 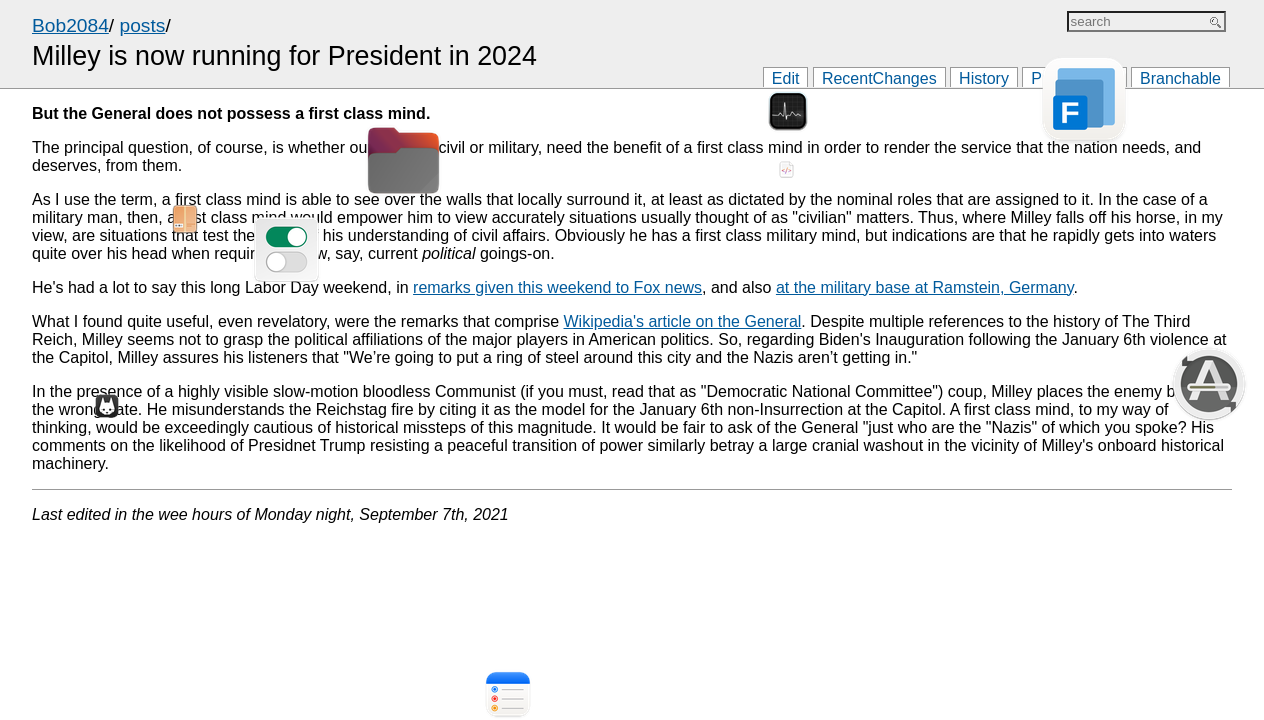 What do you see at coordinates (107, 406) in the screenshot?
I see `launch the stray video game app` at bounding box center [107, 406].